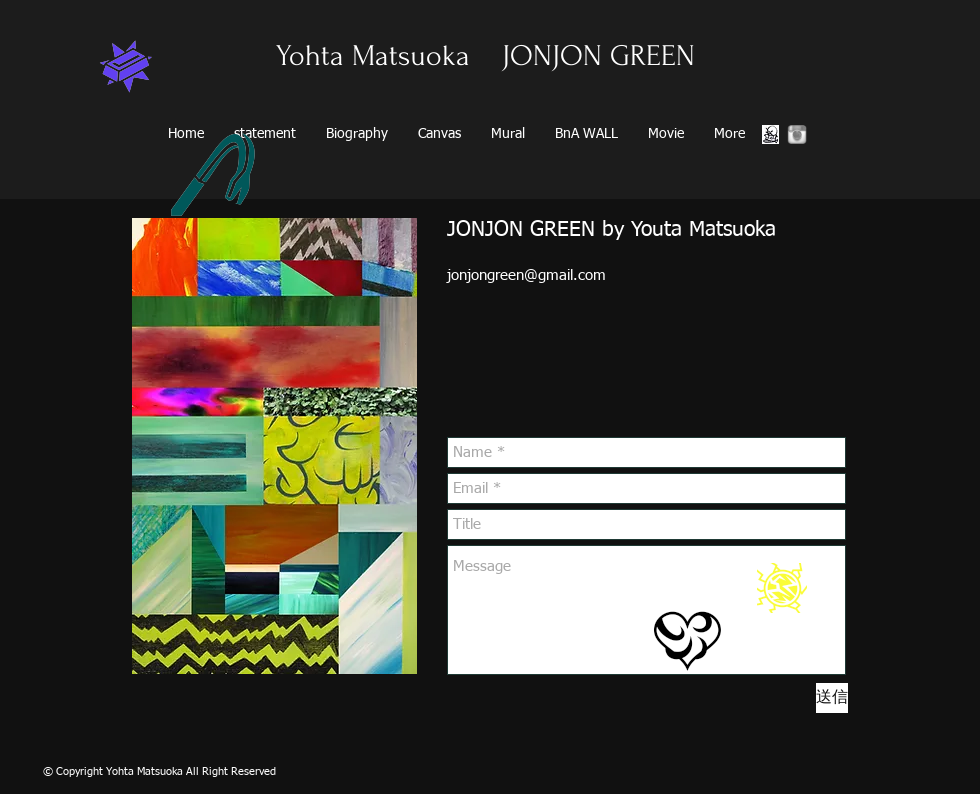  What do you see at coordinates (213, 173) in the screenshot?
I see `crowbar tool item in a game inventory` at bounding box center [213, 173].